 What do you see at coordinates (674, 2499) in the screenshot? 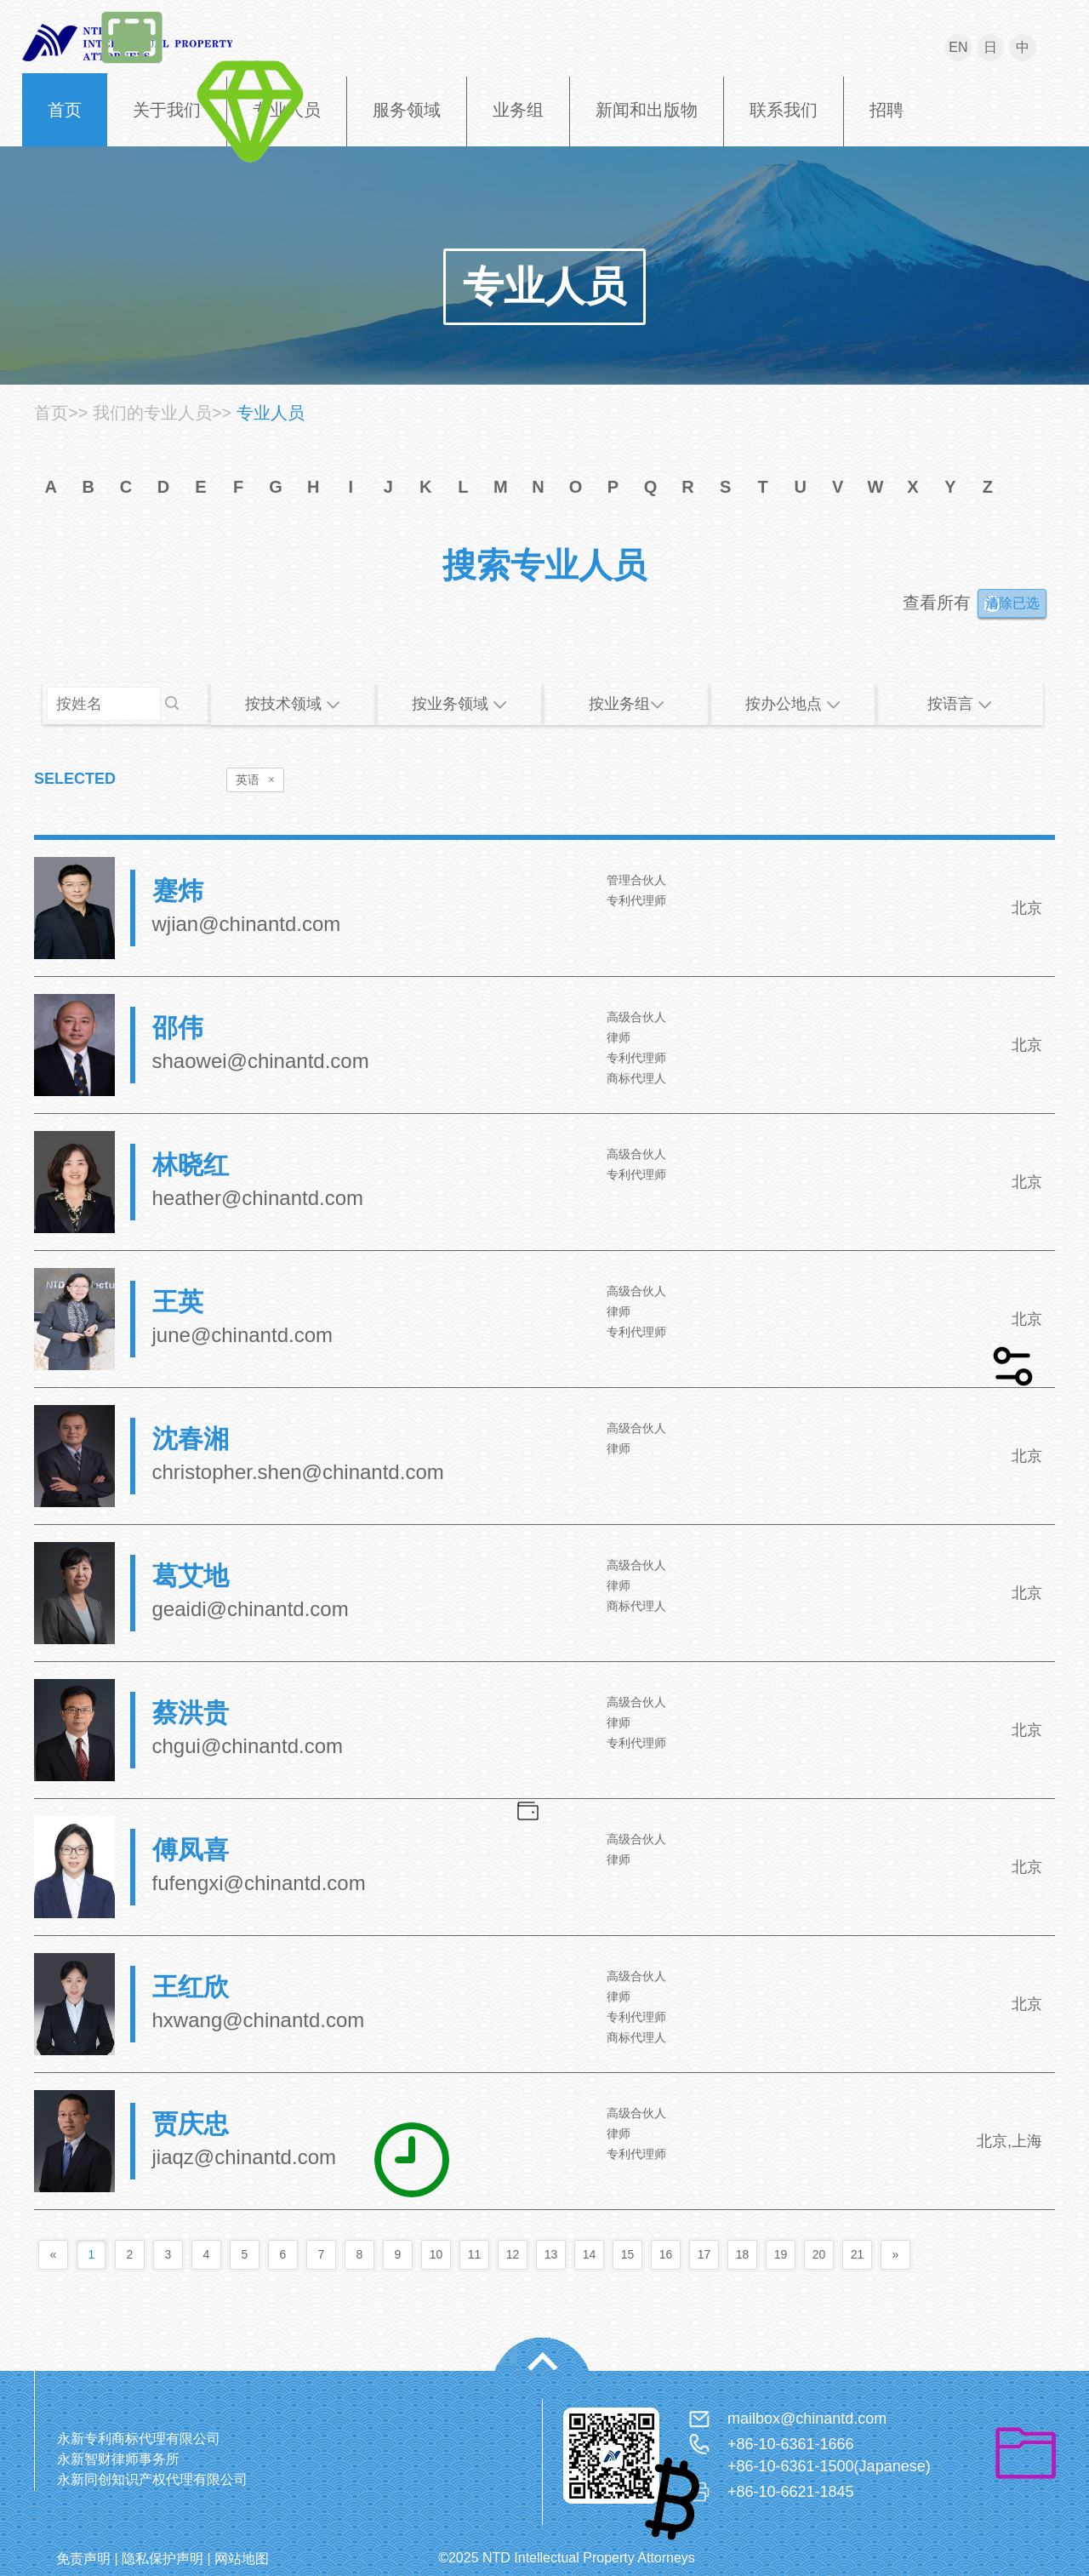
I see `view bitcoin wallet or balance` at bounding box center [674, 2499].